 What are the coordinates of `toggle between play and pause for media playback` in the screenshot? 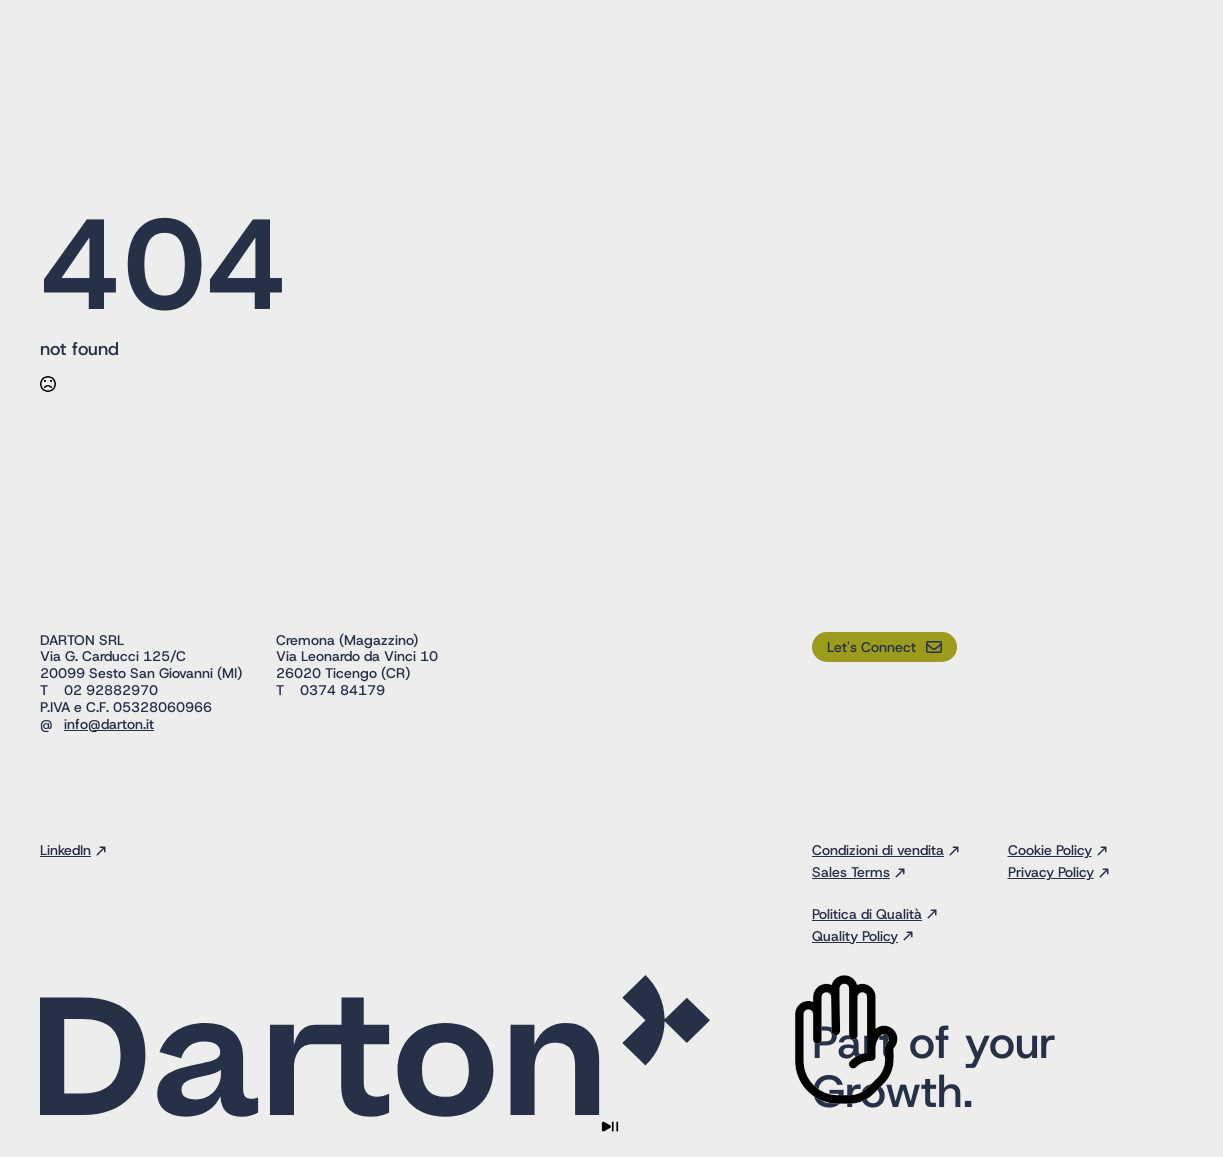 It's located at (610, 1126).